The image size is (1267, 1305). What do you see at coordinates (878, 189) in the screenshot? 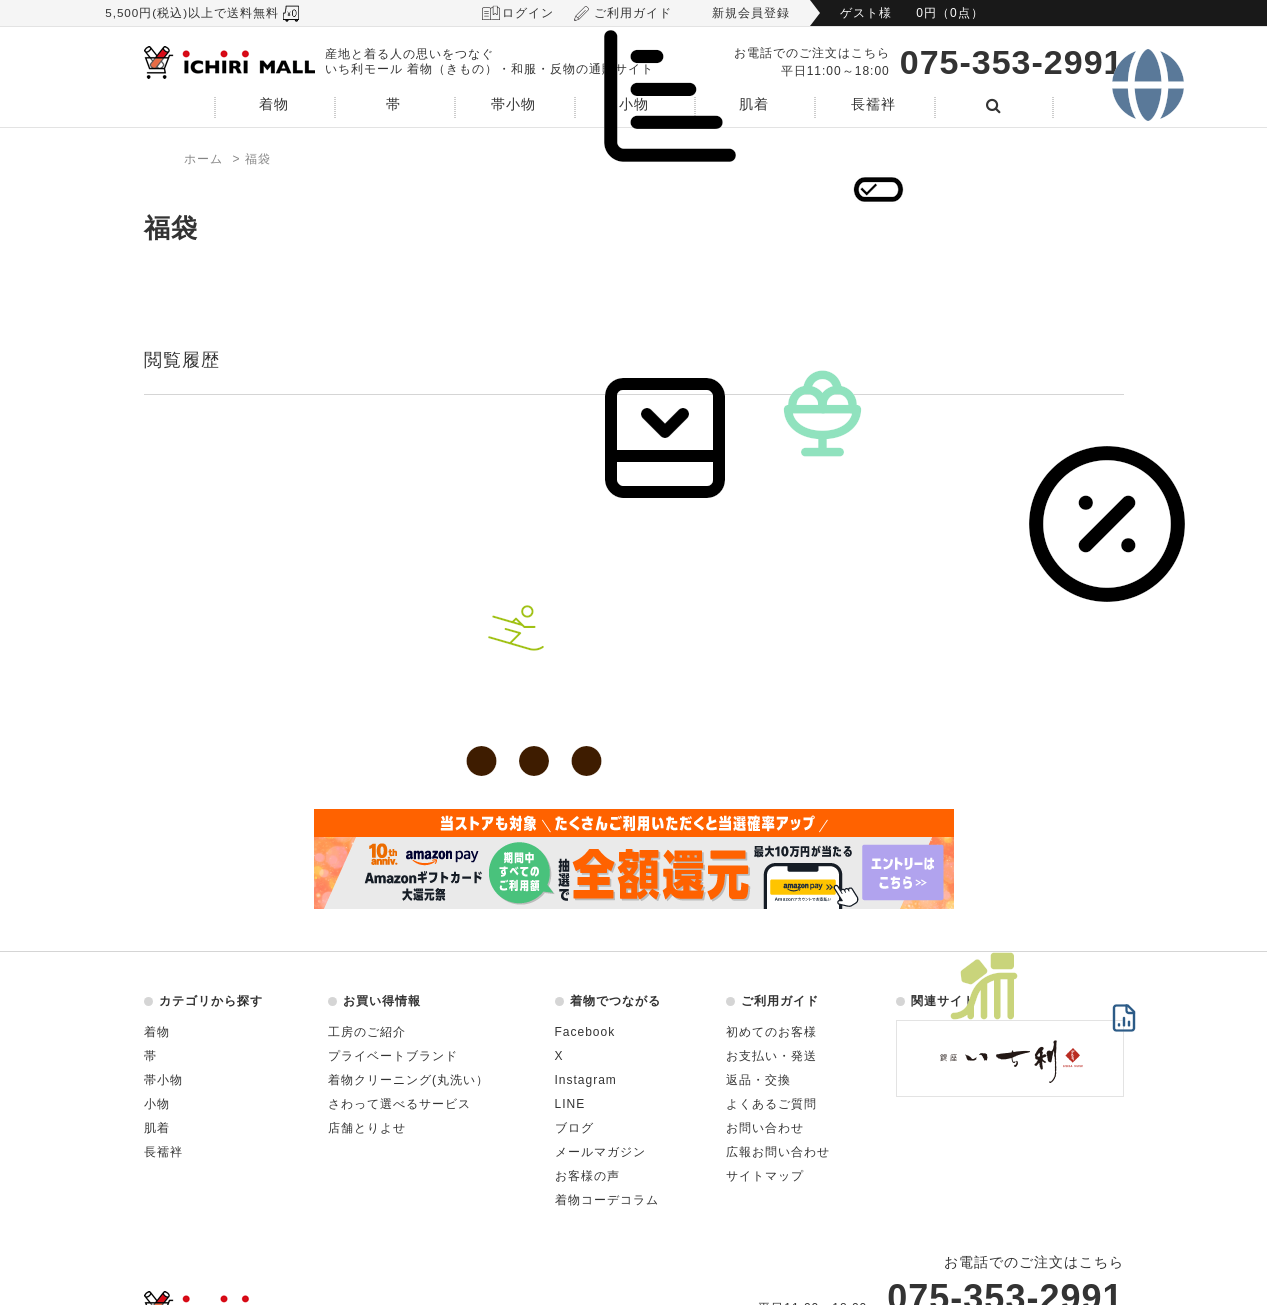
I see `edit or modify attribute settings` at bounding box center [878, 189].